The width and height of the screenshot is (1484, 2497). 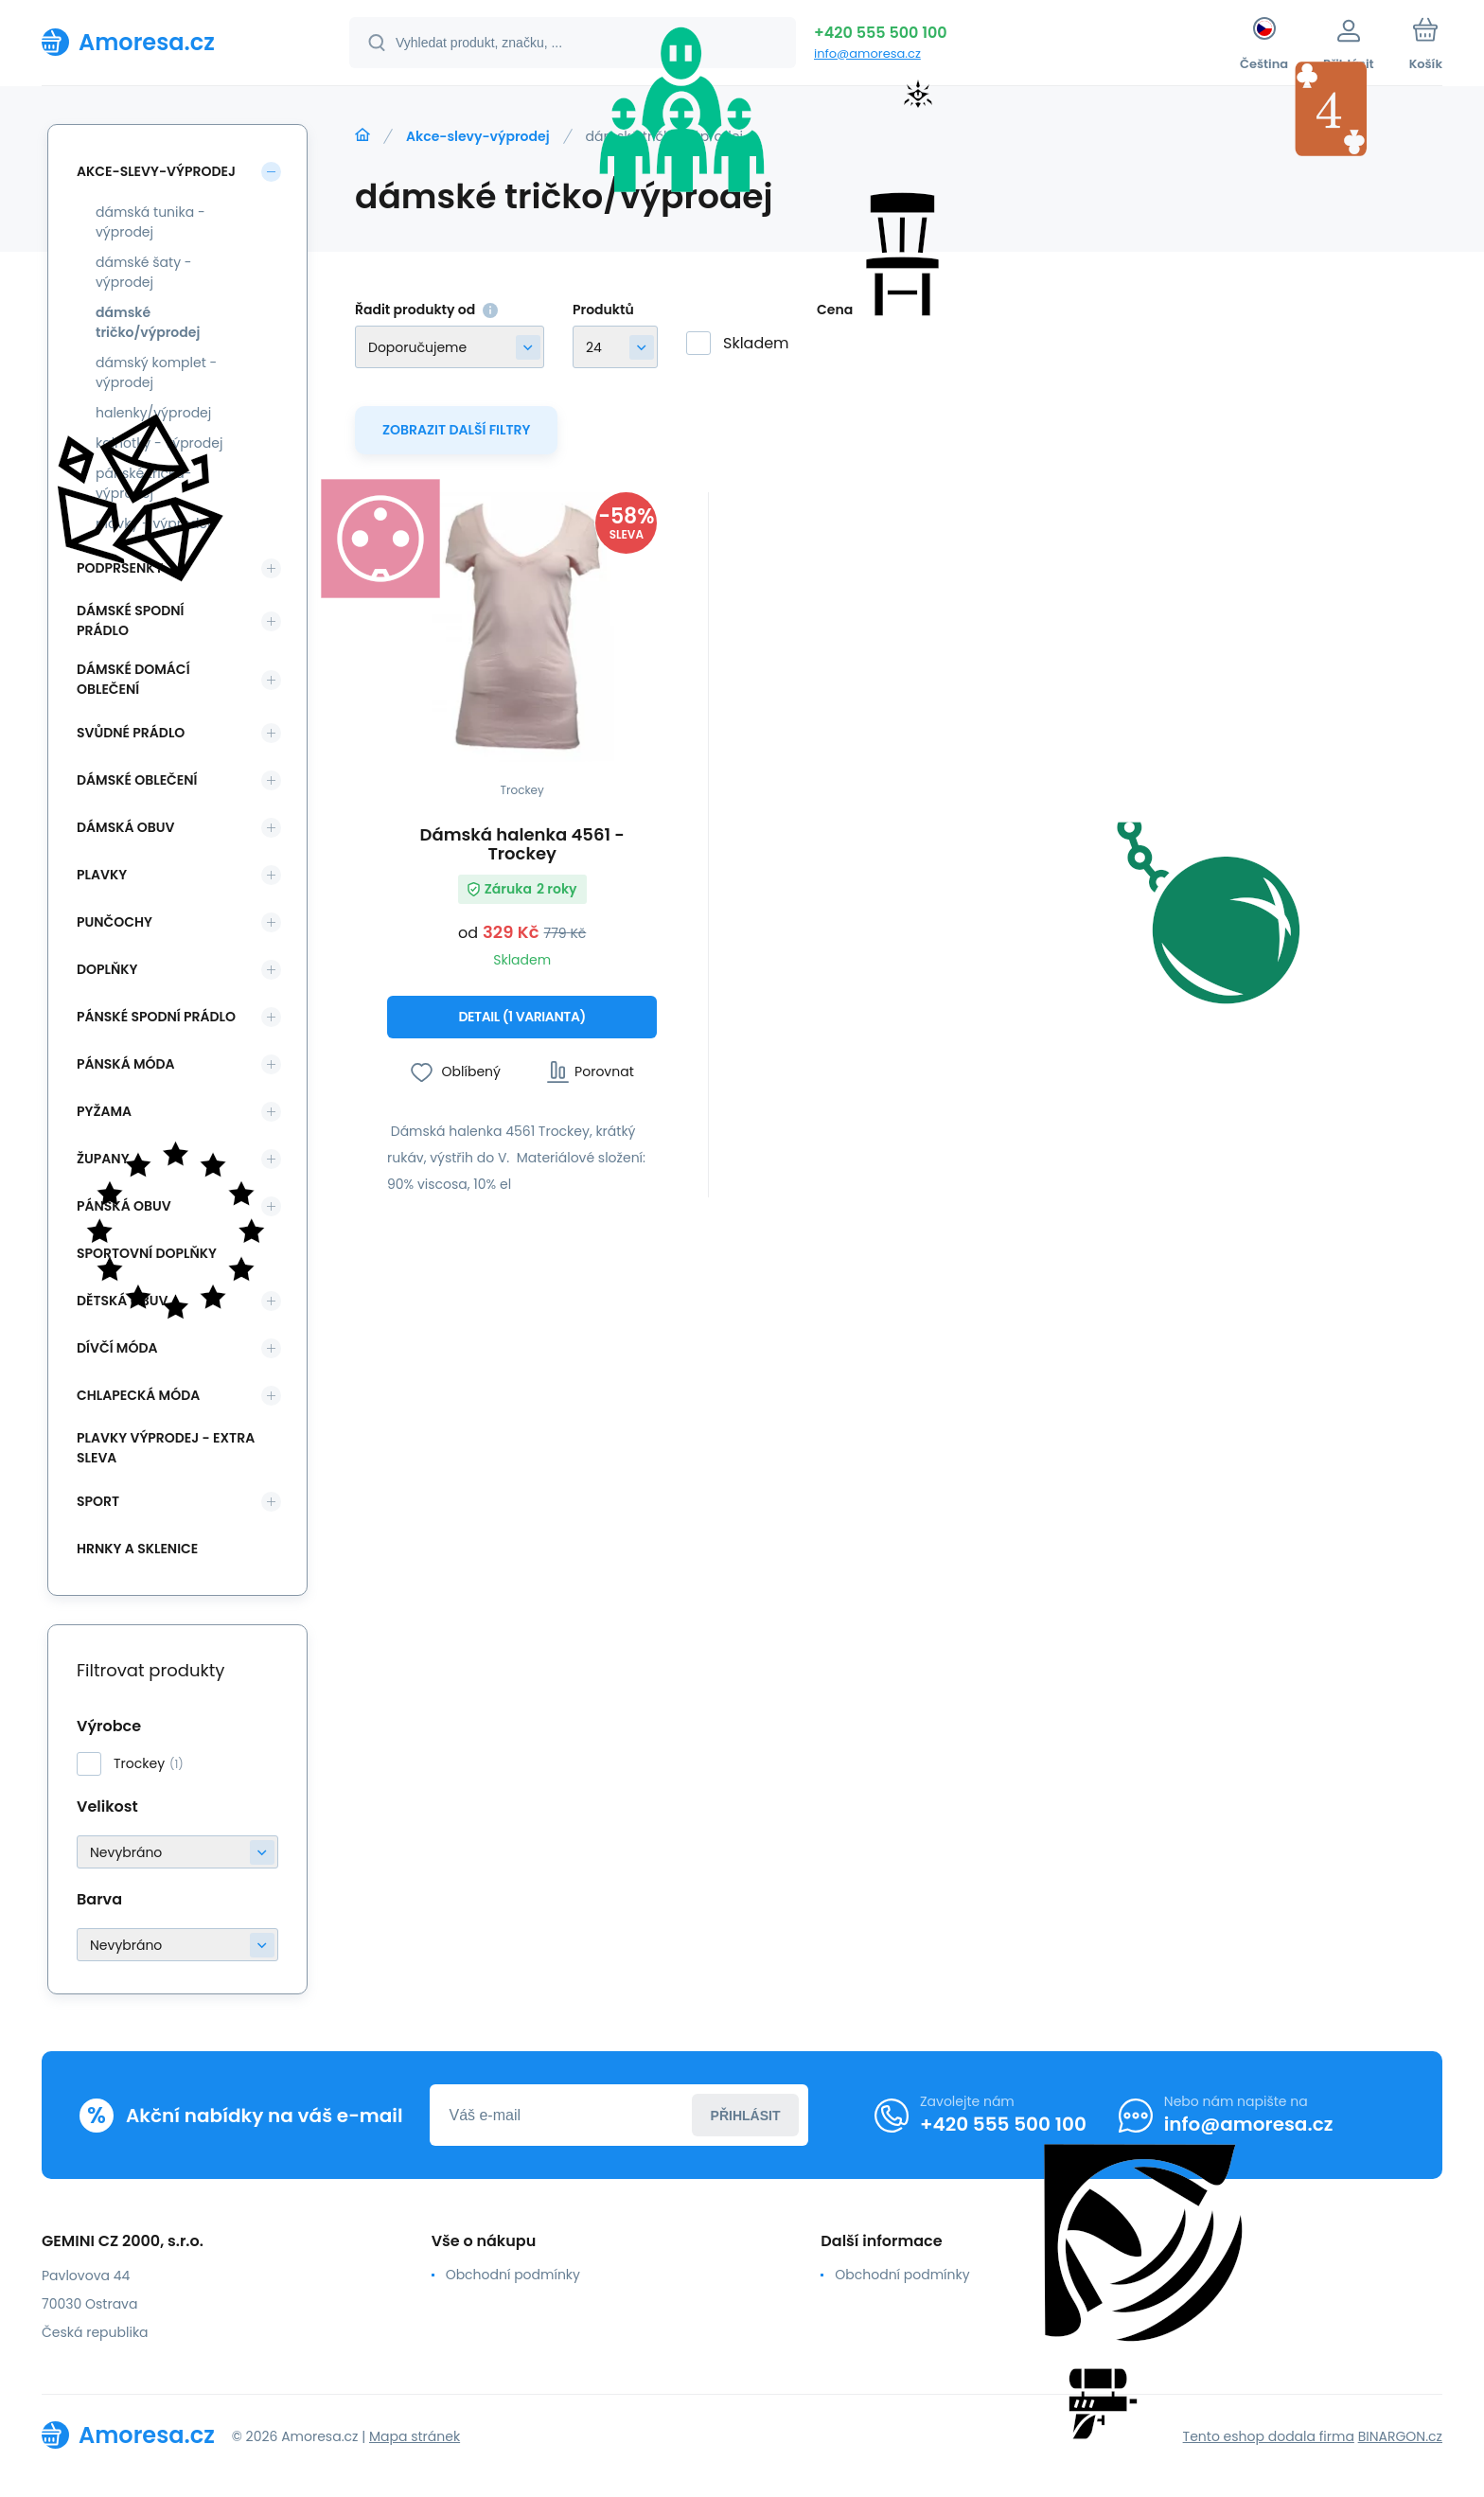 What do you see at coordinates (140, 497) in the screenshot?
I see `view your gem balance or currency` at bounding box center [140, 497].